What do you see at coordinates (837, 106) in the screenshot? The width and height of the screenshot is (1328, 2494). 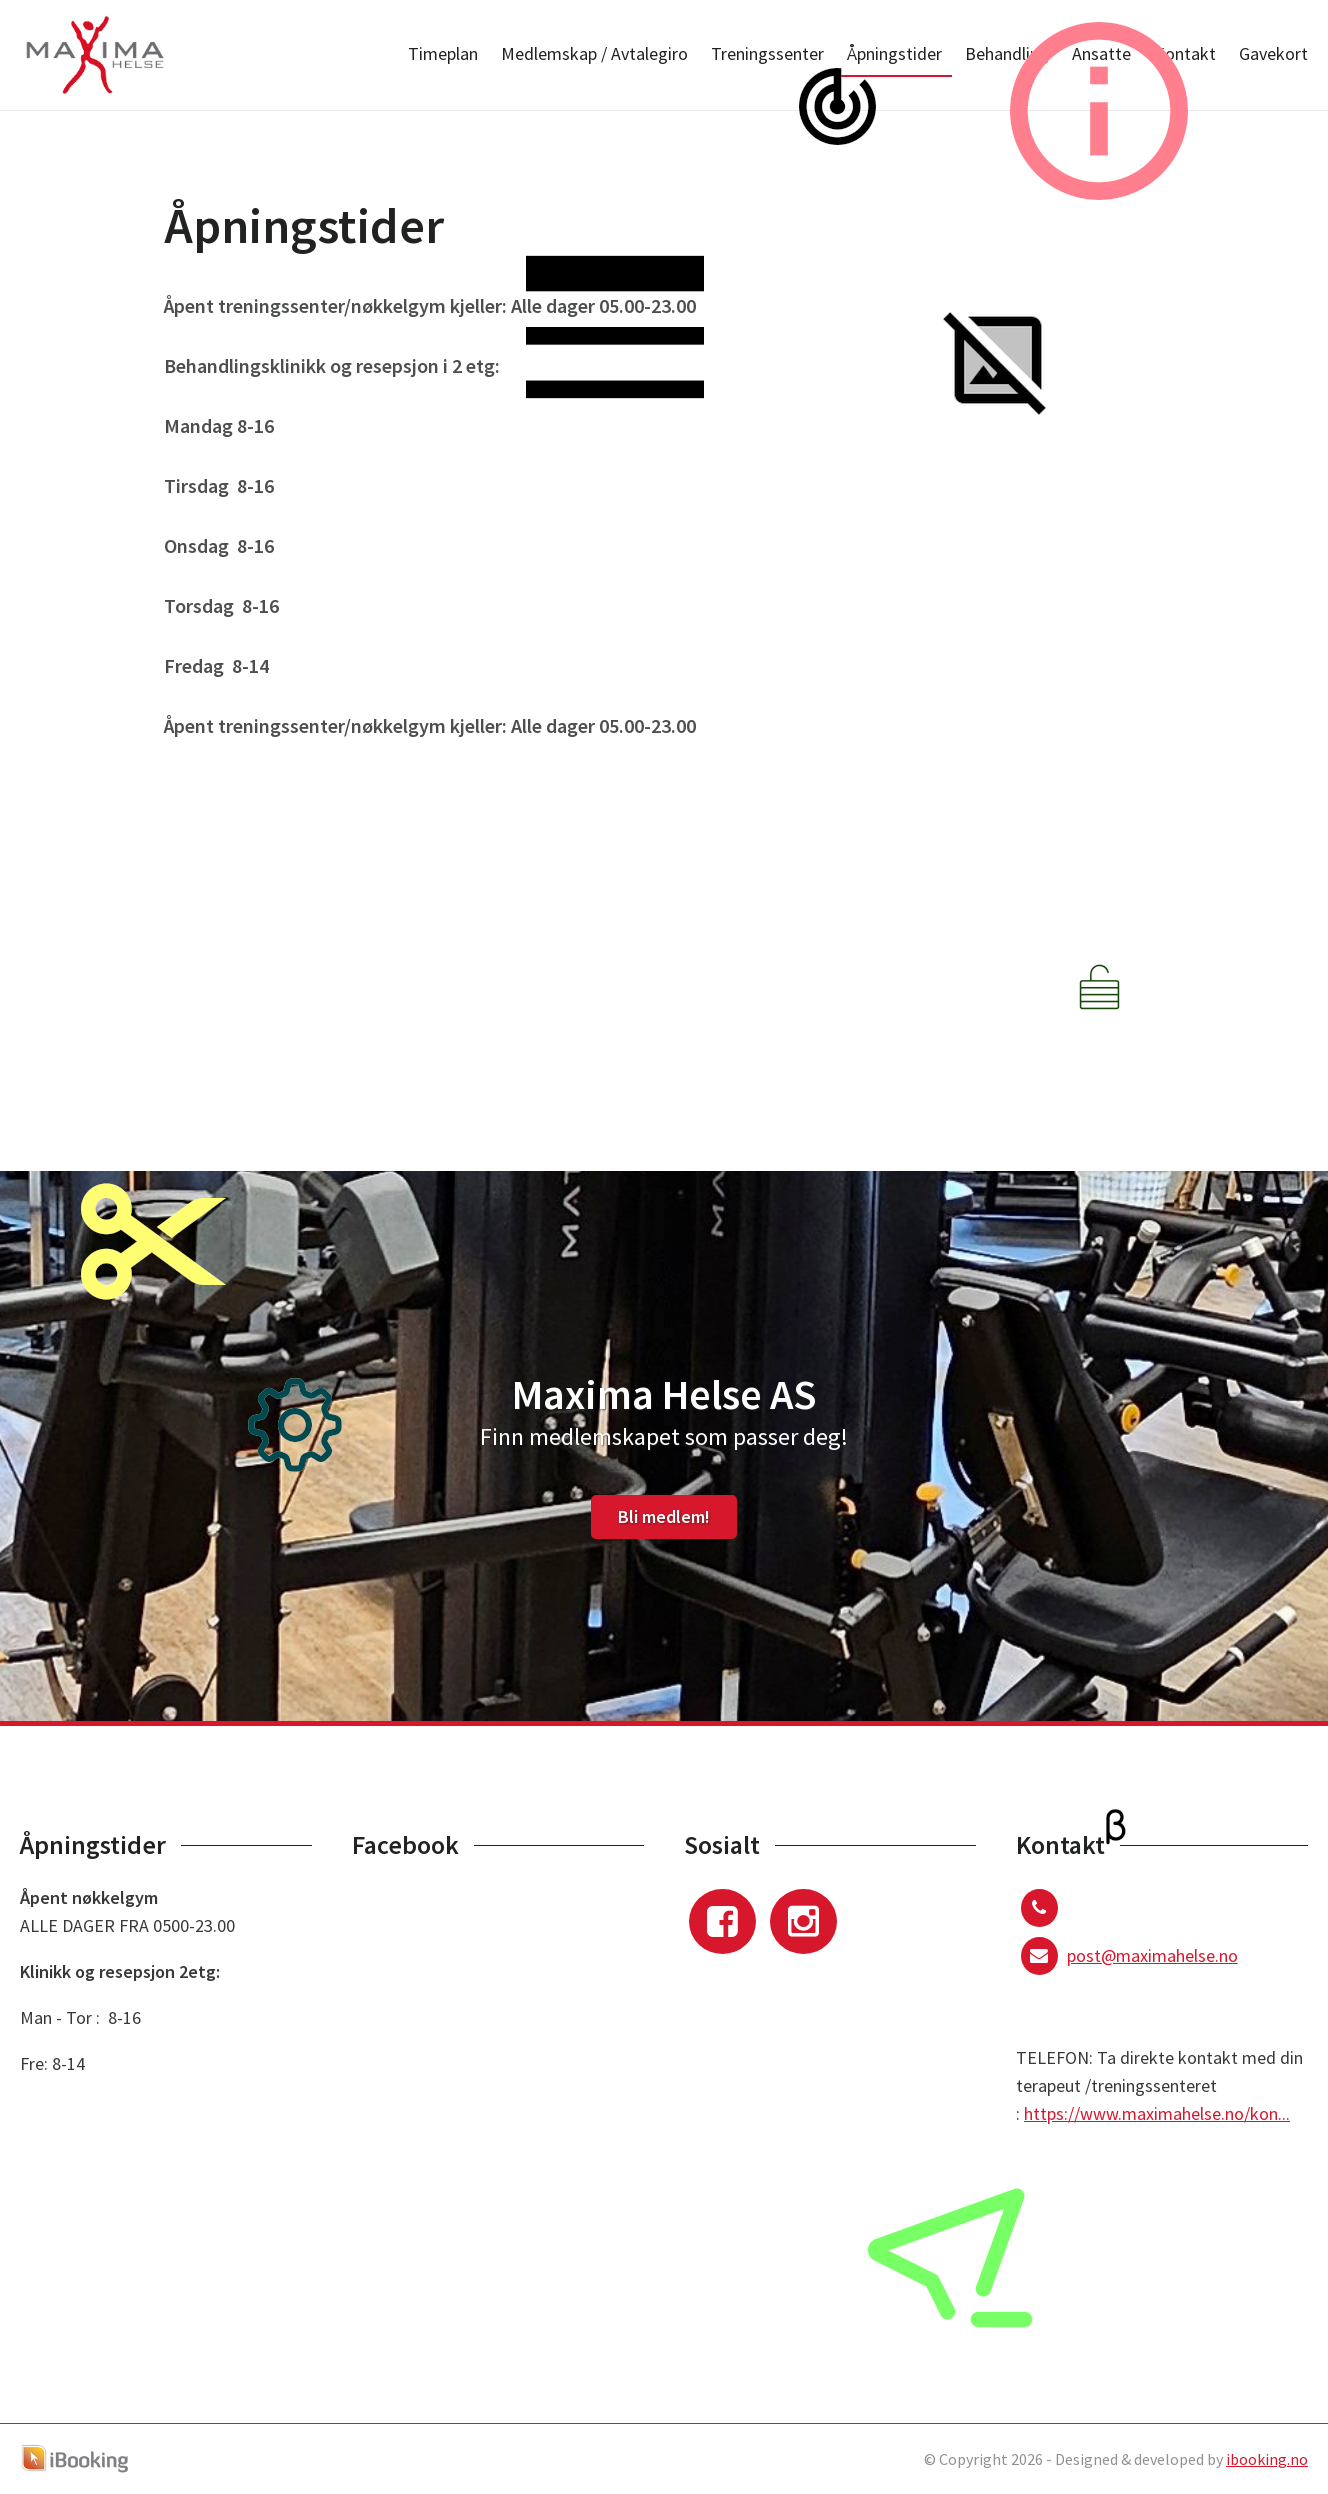 I see `view radar or scanning functionality` at bounding box center [837, 106].